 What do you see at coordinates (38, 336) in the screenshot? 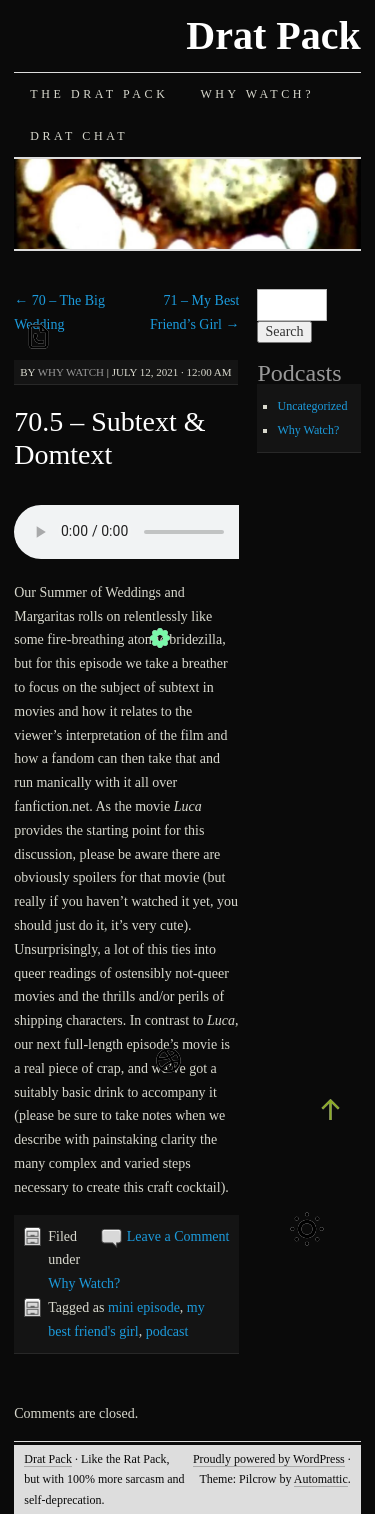
I see `view contact information file` at bounding box center [38, 336].